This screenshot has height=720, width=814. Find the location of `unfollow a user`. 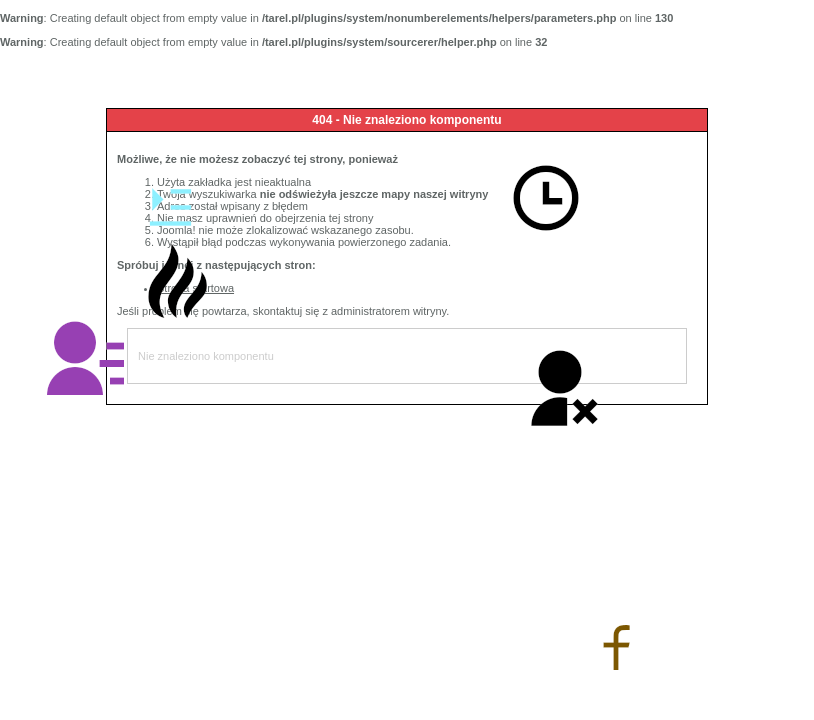

unfollow a user is located at coordinates (560, 390).